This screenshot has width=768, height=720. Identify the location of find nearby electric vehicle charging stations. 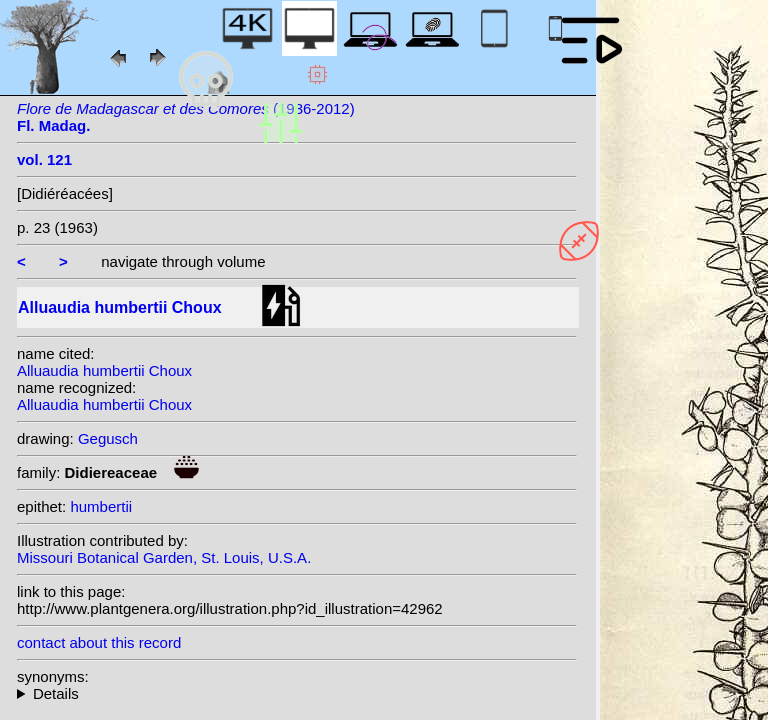
(280, 305).